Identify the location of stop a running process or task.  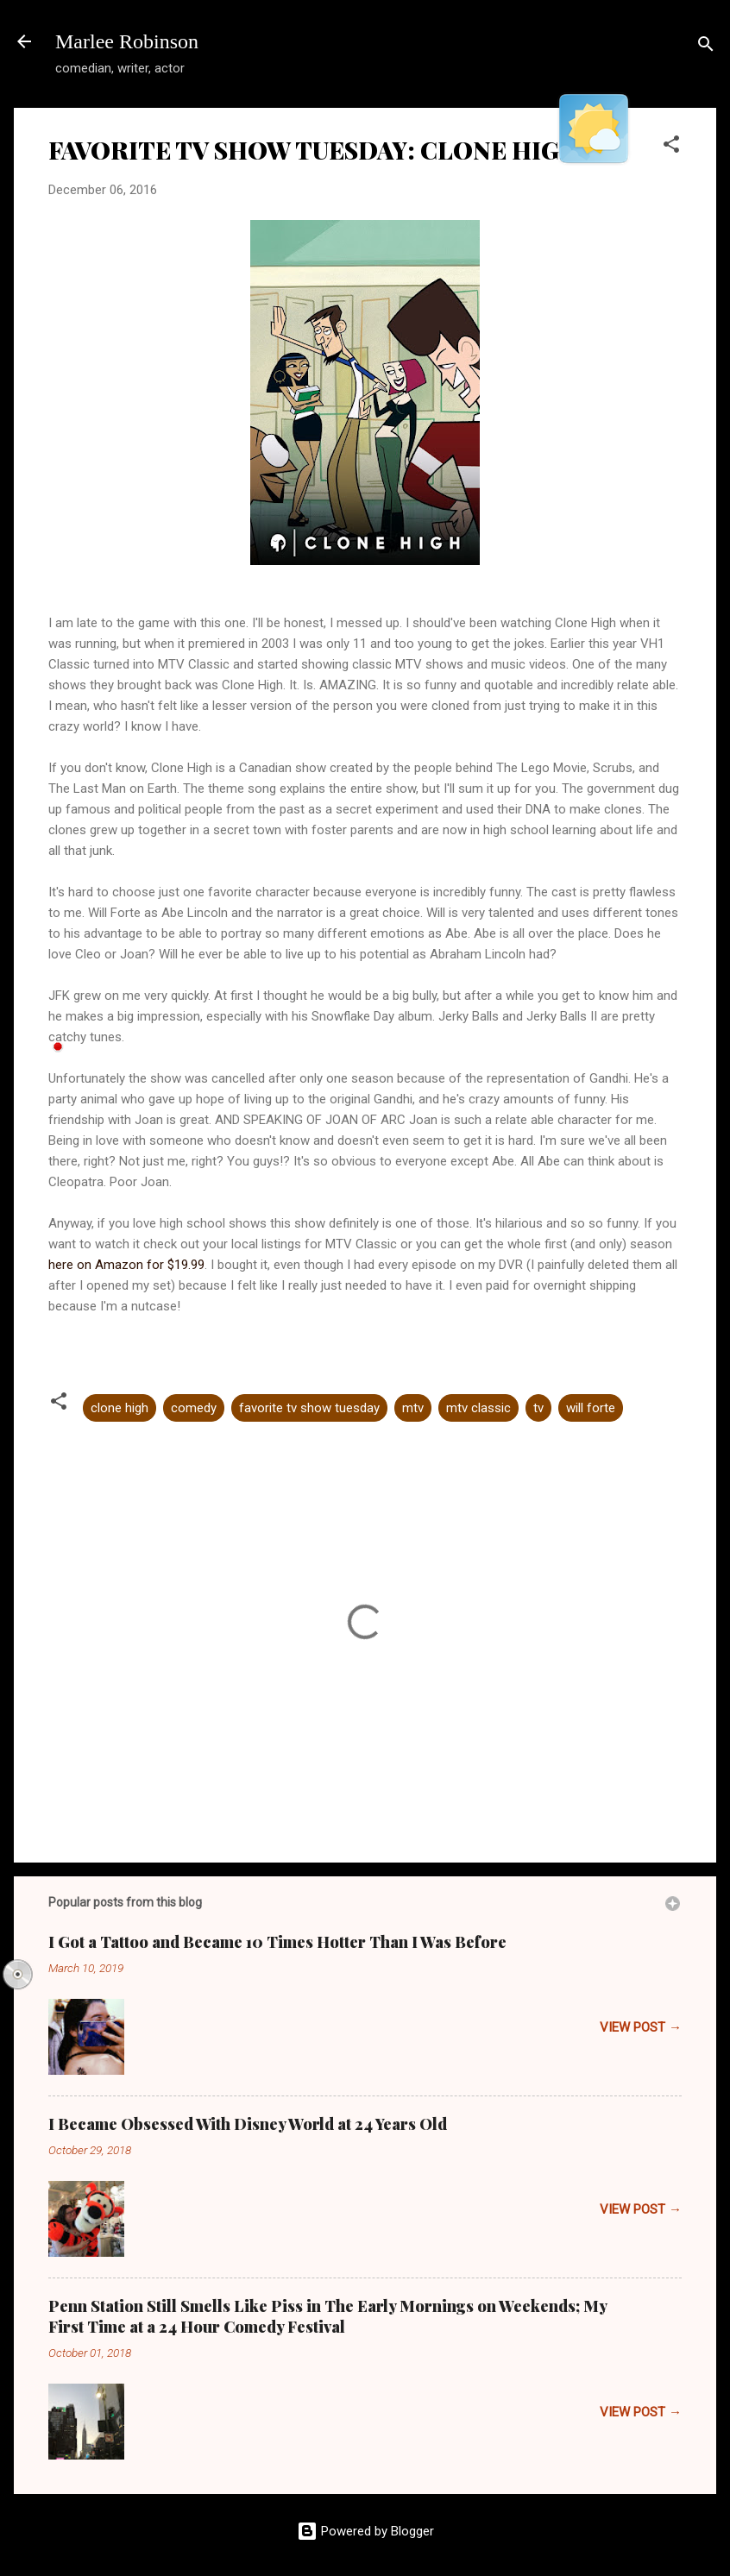
(58, 1046).